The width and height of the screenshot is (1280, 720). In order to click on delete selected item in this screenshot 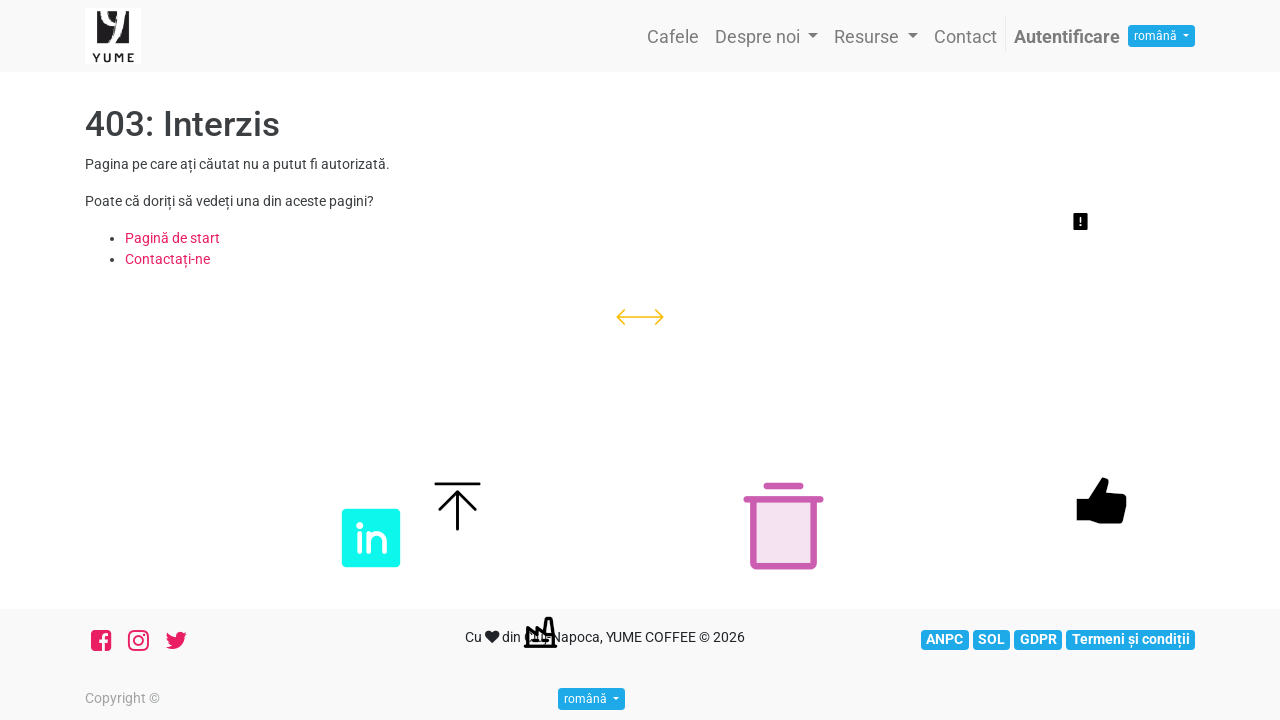, I will do `click(783, 529)`.